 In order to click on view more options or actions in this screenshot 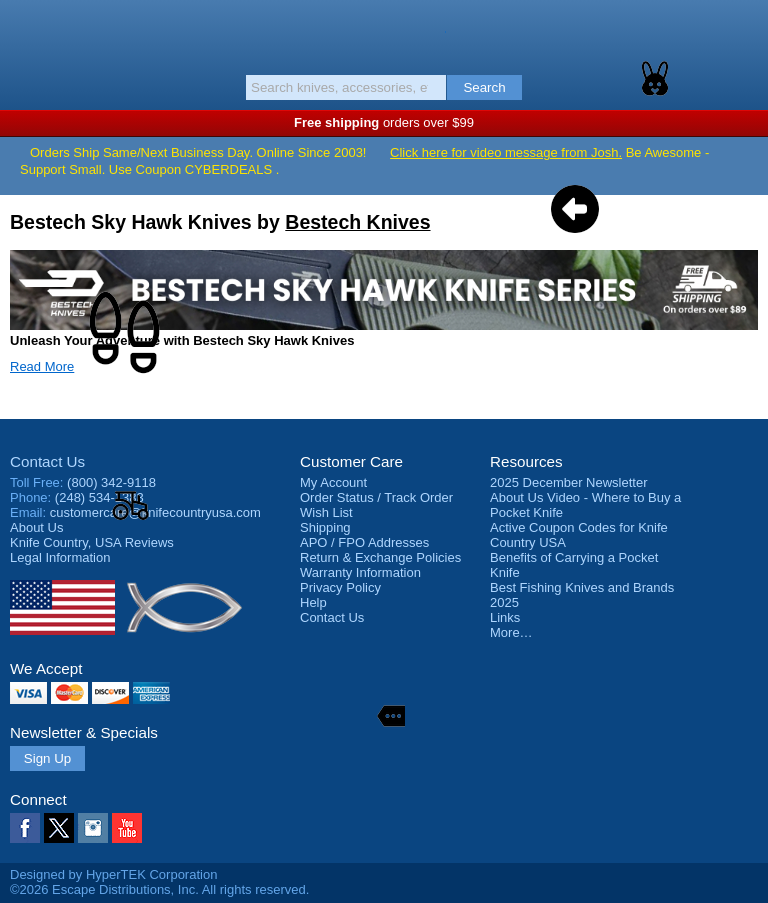, I will do `click(391, 716)`.